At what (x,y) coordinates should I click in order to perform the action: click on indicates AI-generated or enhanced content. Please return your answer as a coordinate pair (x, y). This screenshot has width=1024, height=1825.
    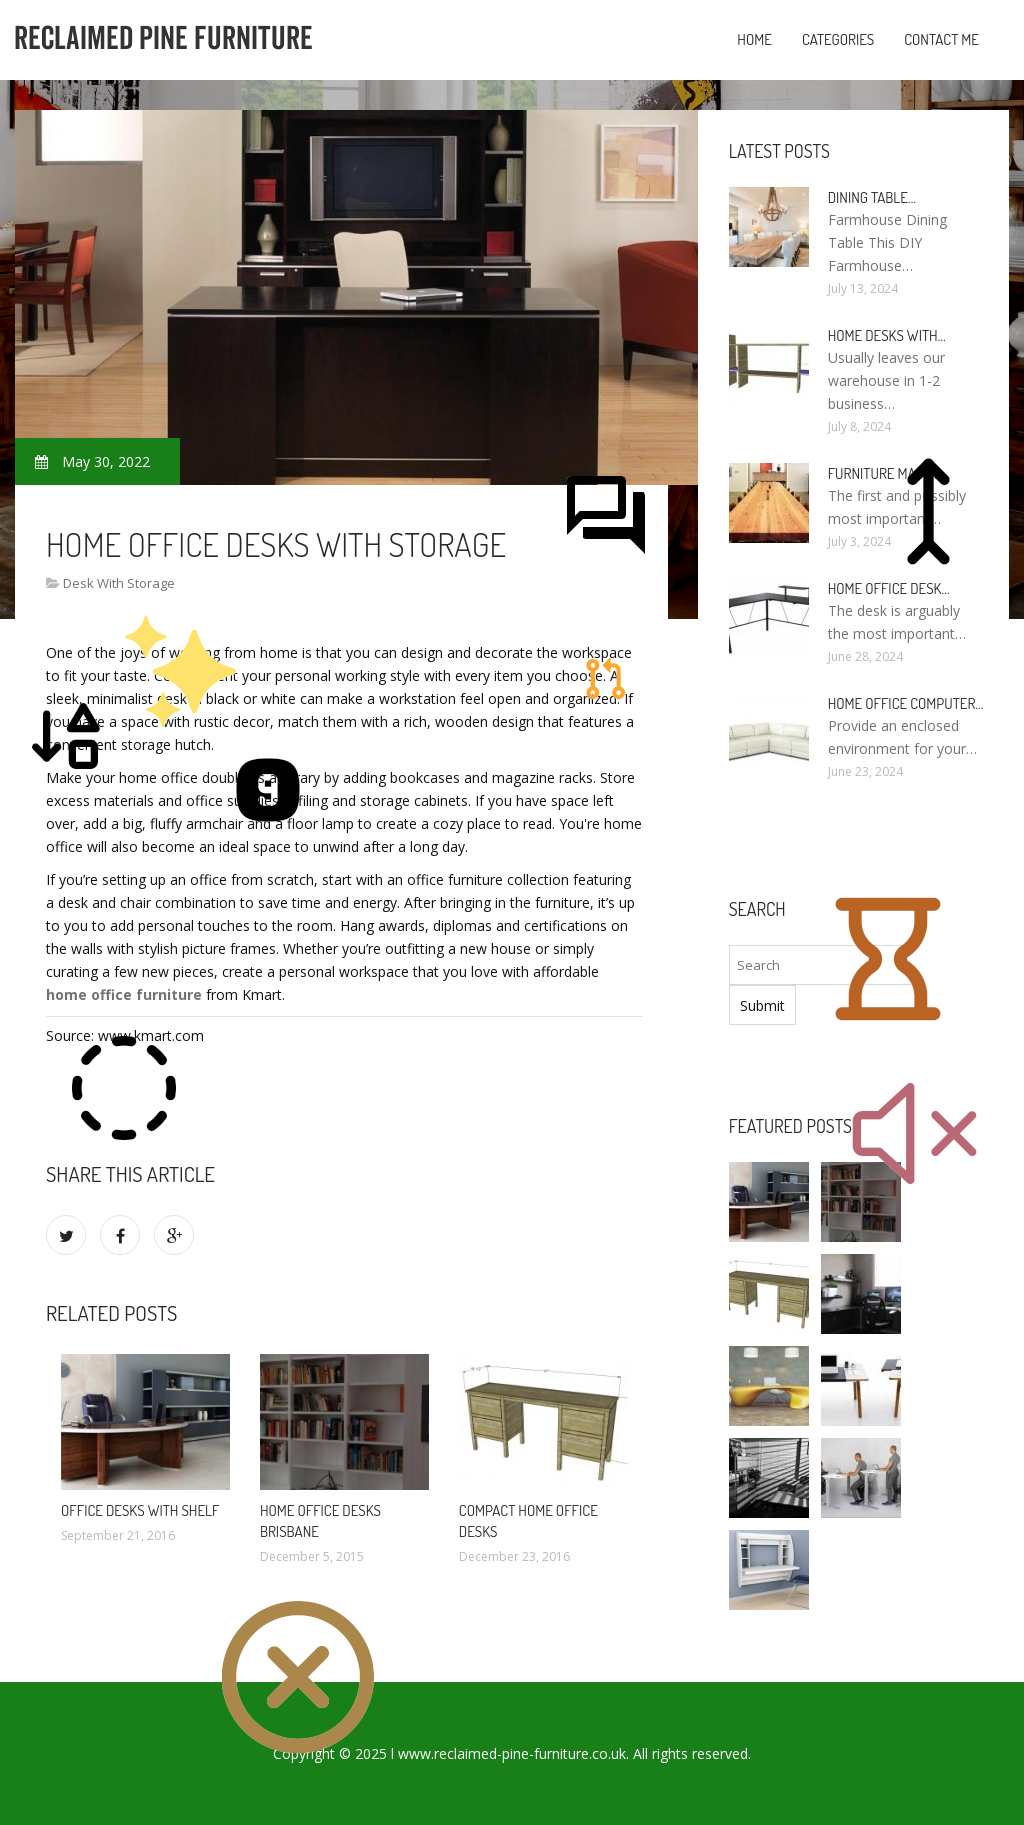
    Looking at the image, I should click on (180, 671).